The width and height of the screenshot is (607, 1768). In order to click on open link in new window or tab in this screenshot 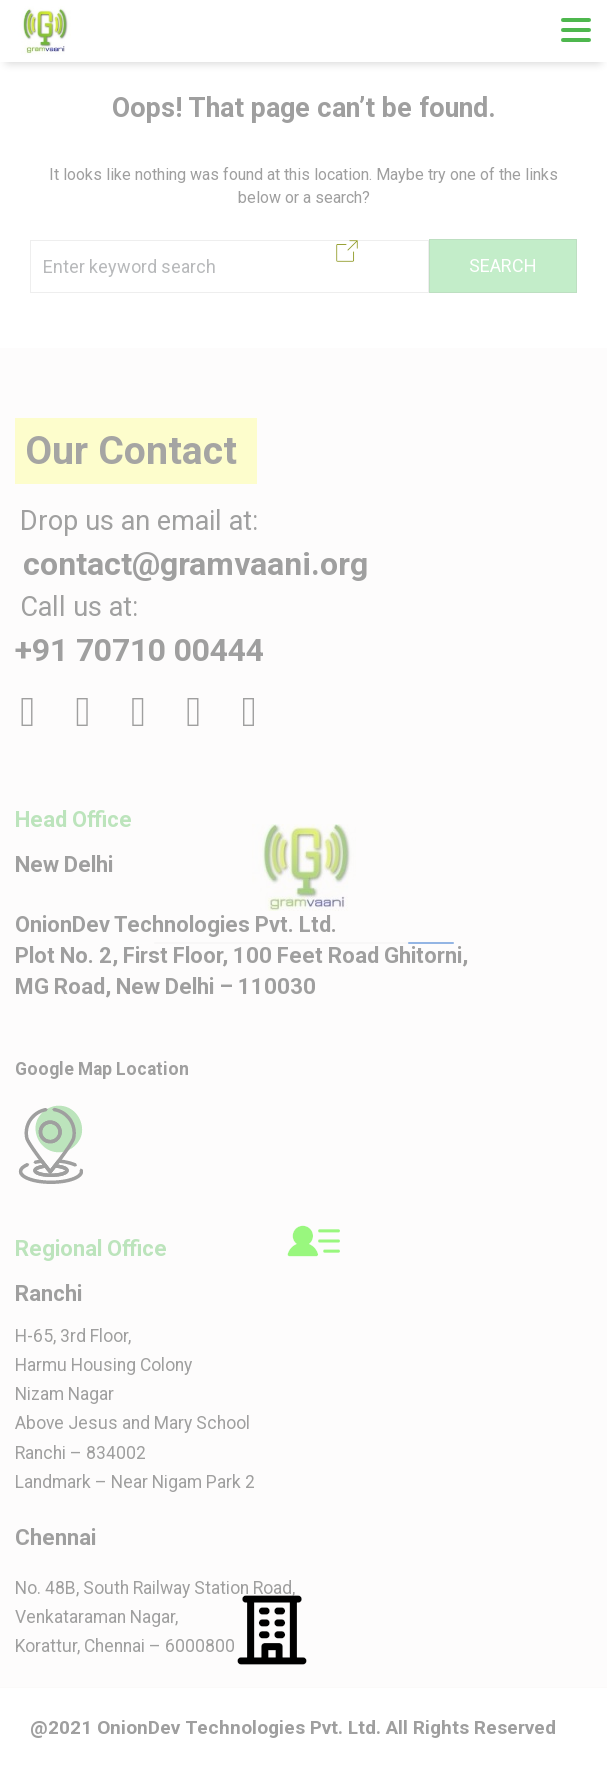, I will do `click(347, 251)`.